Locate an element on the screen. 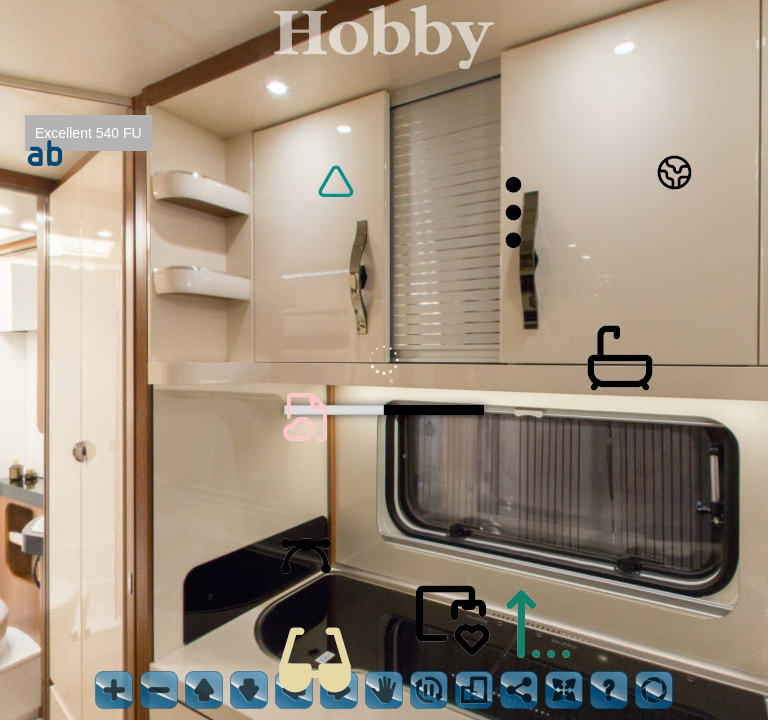 This screenshot has width=768, height=720. bleach-safe laundry care symbol is located at coordinates (336, 183).